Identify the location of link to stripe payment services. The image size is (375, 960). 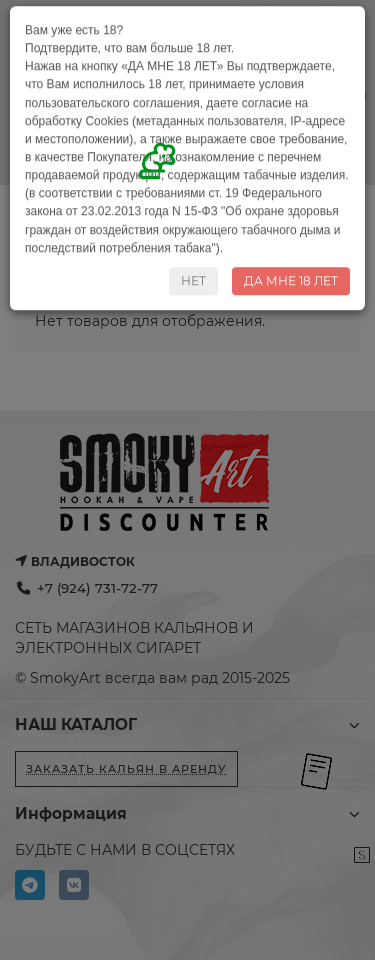
(362, 855).